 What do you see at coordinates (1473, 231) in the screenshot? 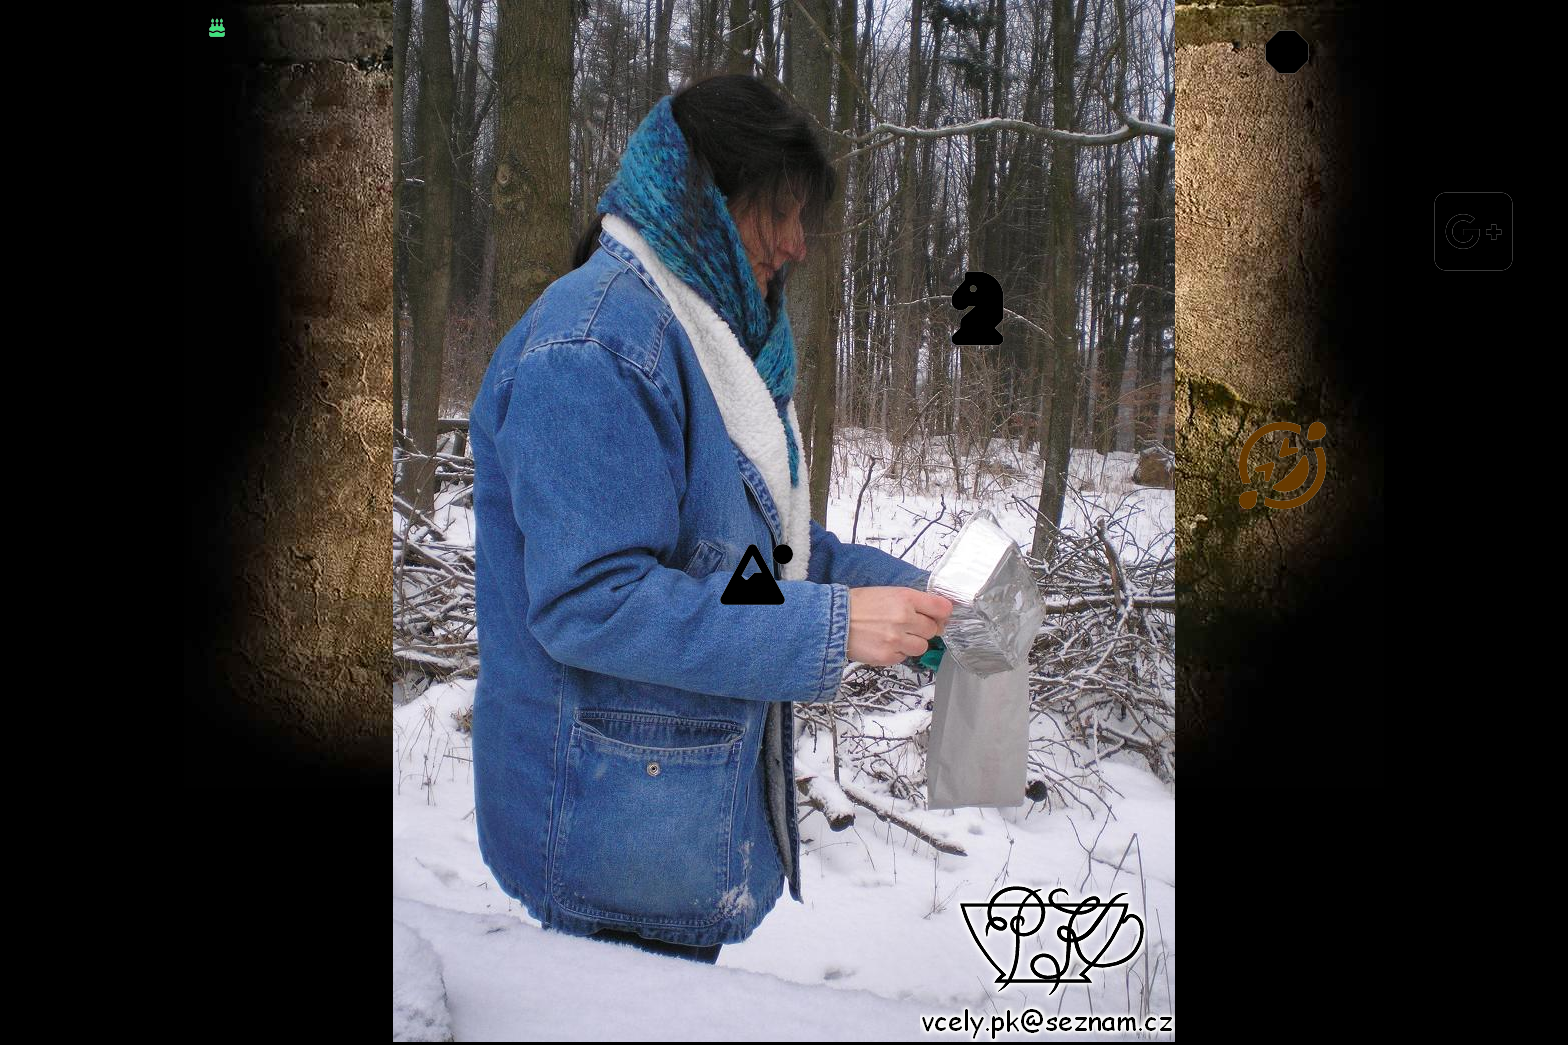
I see `google+ social media link` at bounding box center [1473, 231].